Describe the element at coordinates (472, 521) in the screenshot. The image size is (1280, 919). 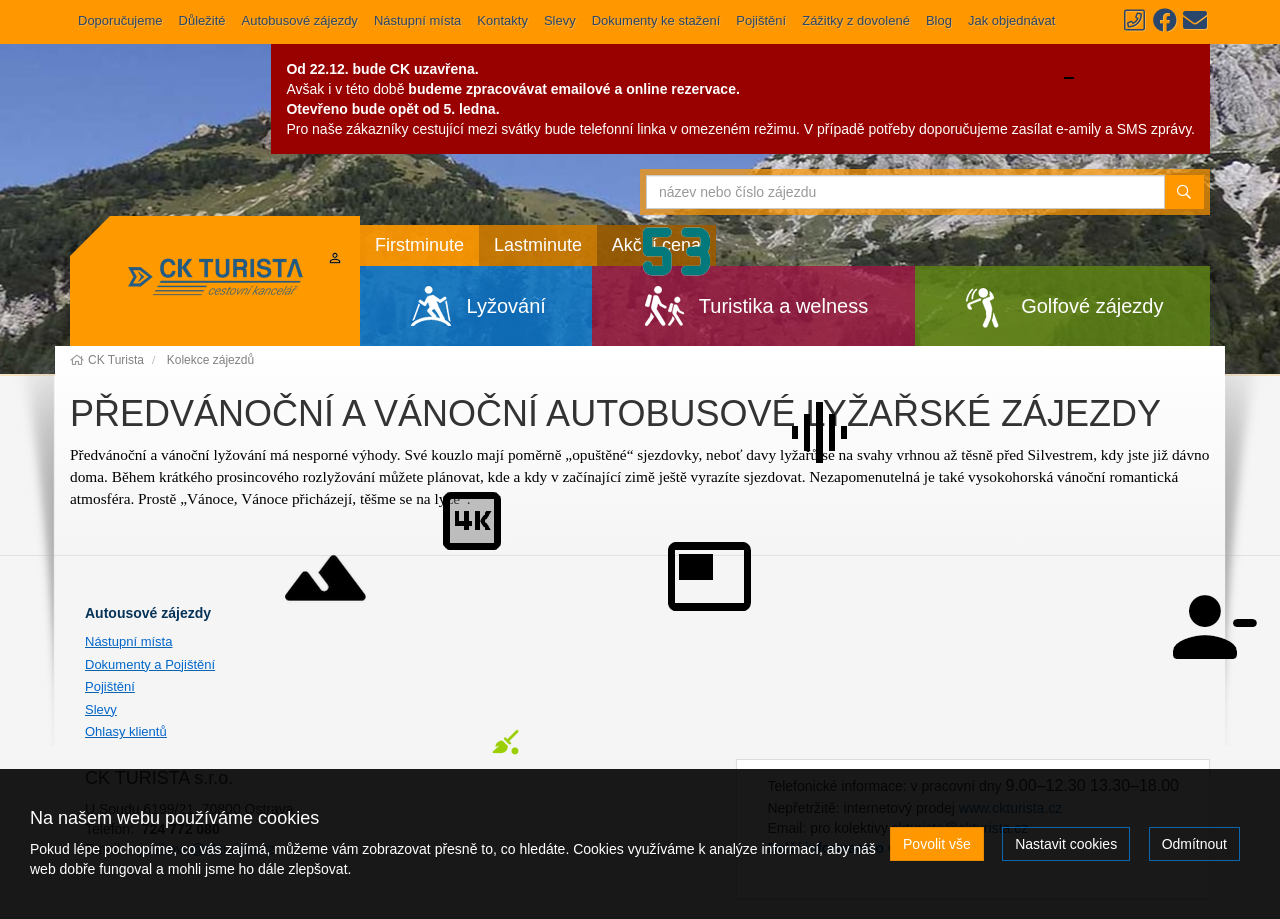
I see `indicates 4K resolution video quality` at that location.